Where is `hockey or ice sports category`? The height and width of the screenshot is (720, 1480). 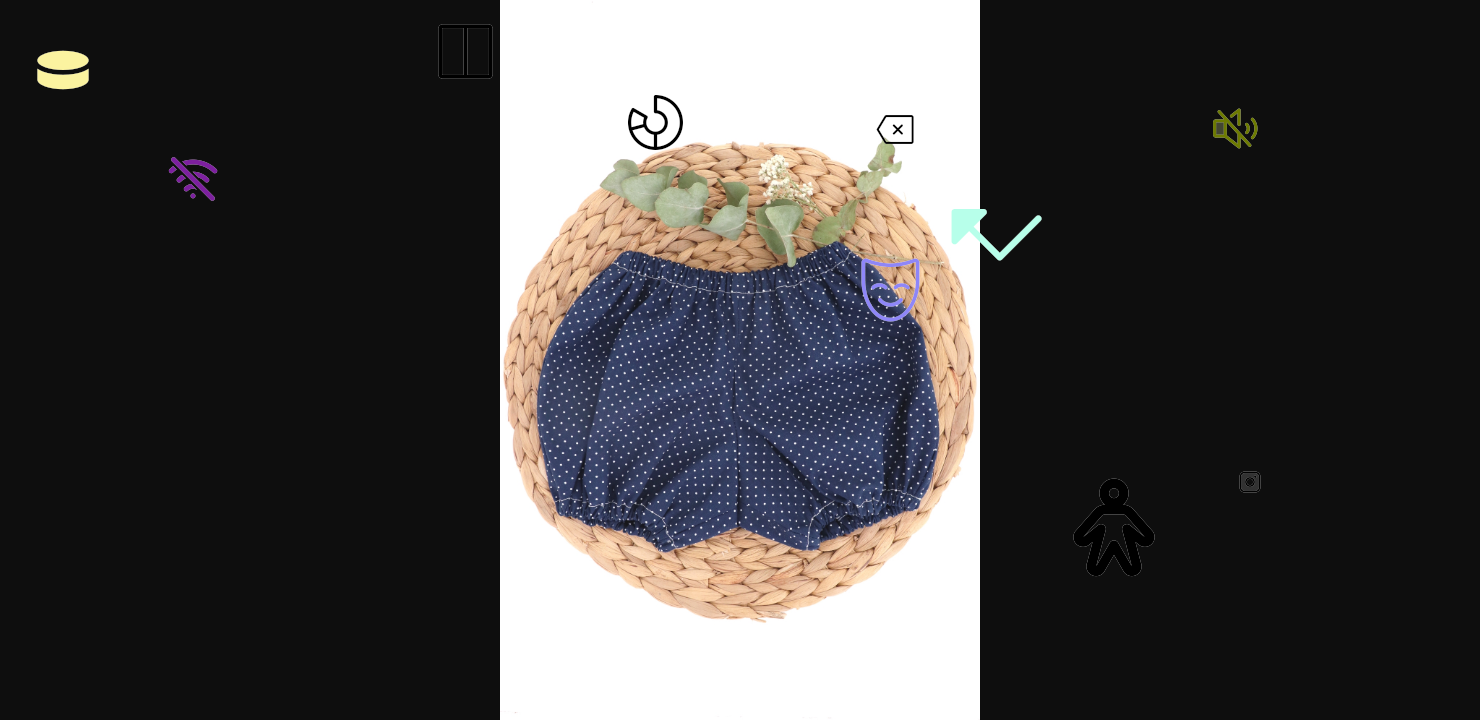 hockey or ice sports category is located at coordinates (63, 70).